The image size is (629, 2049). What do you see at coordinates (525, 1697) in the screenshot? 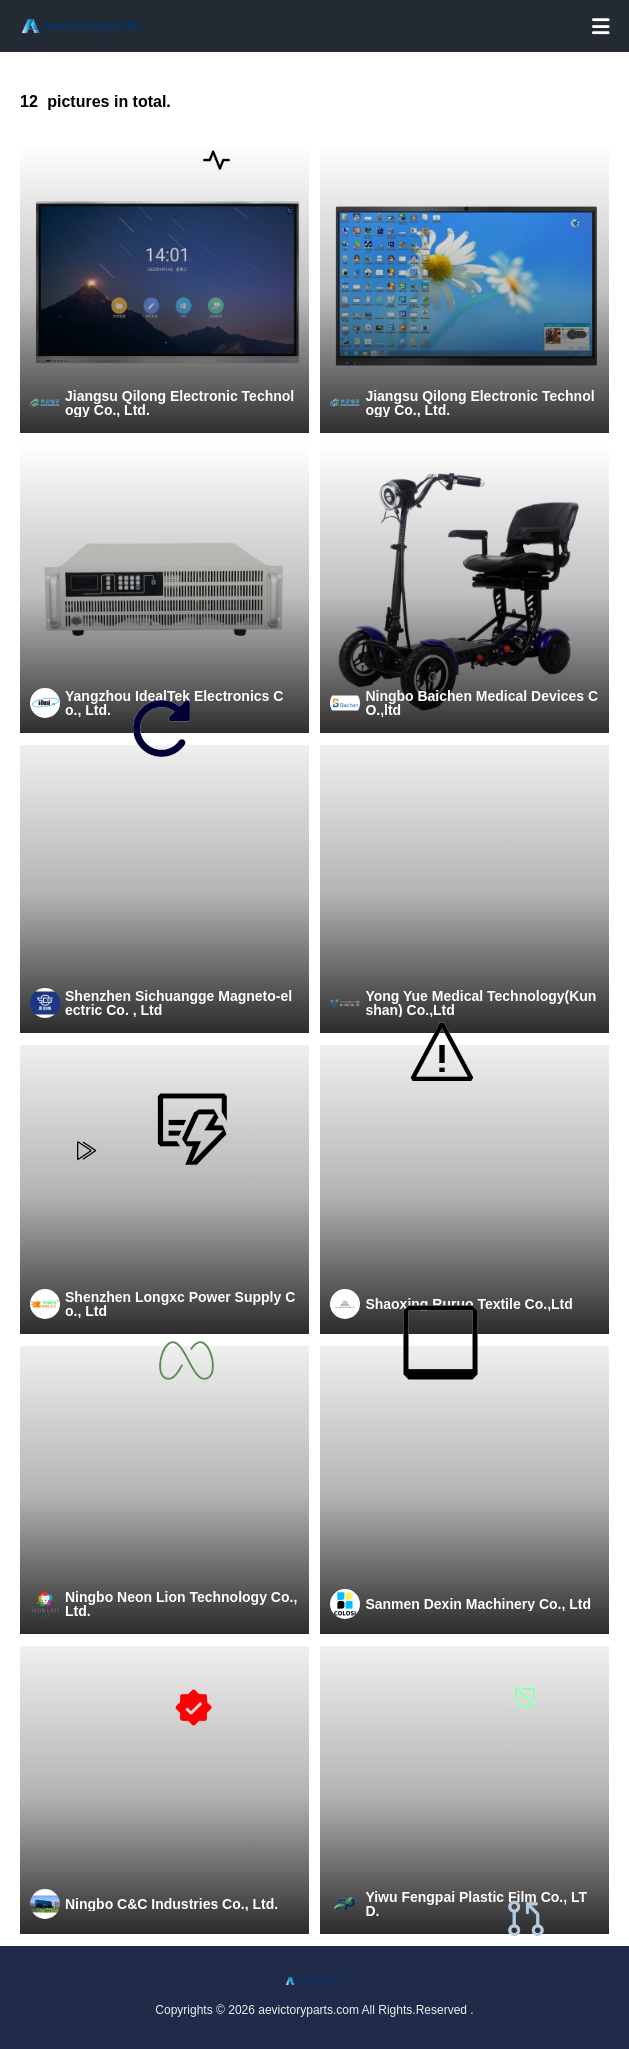
I see `security or protection is disabled` at bounding box center [525, 1697].